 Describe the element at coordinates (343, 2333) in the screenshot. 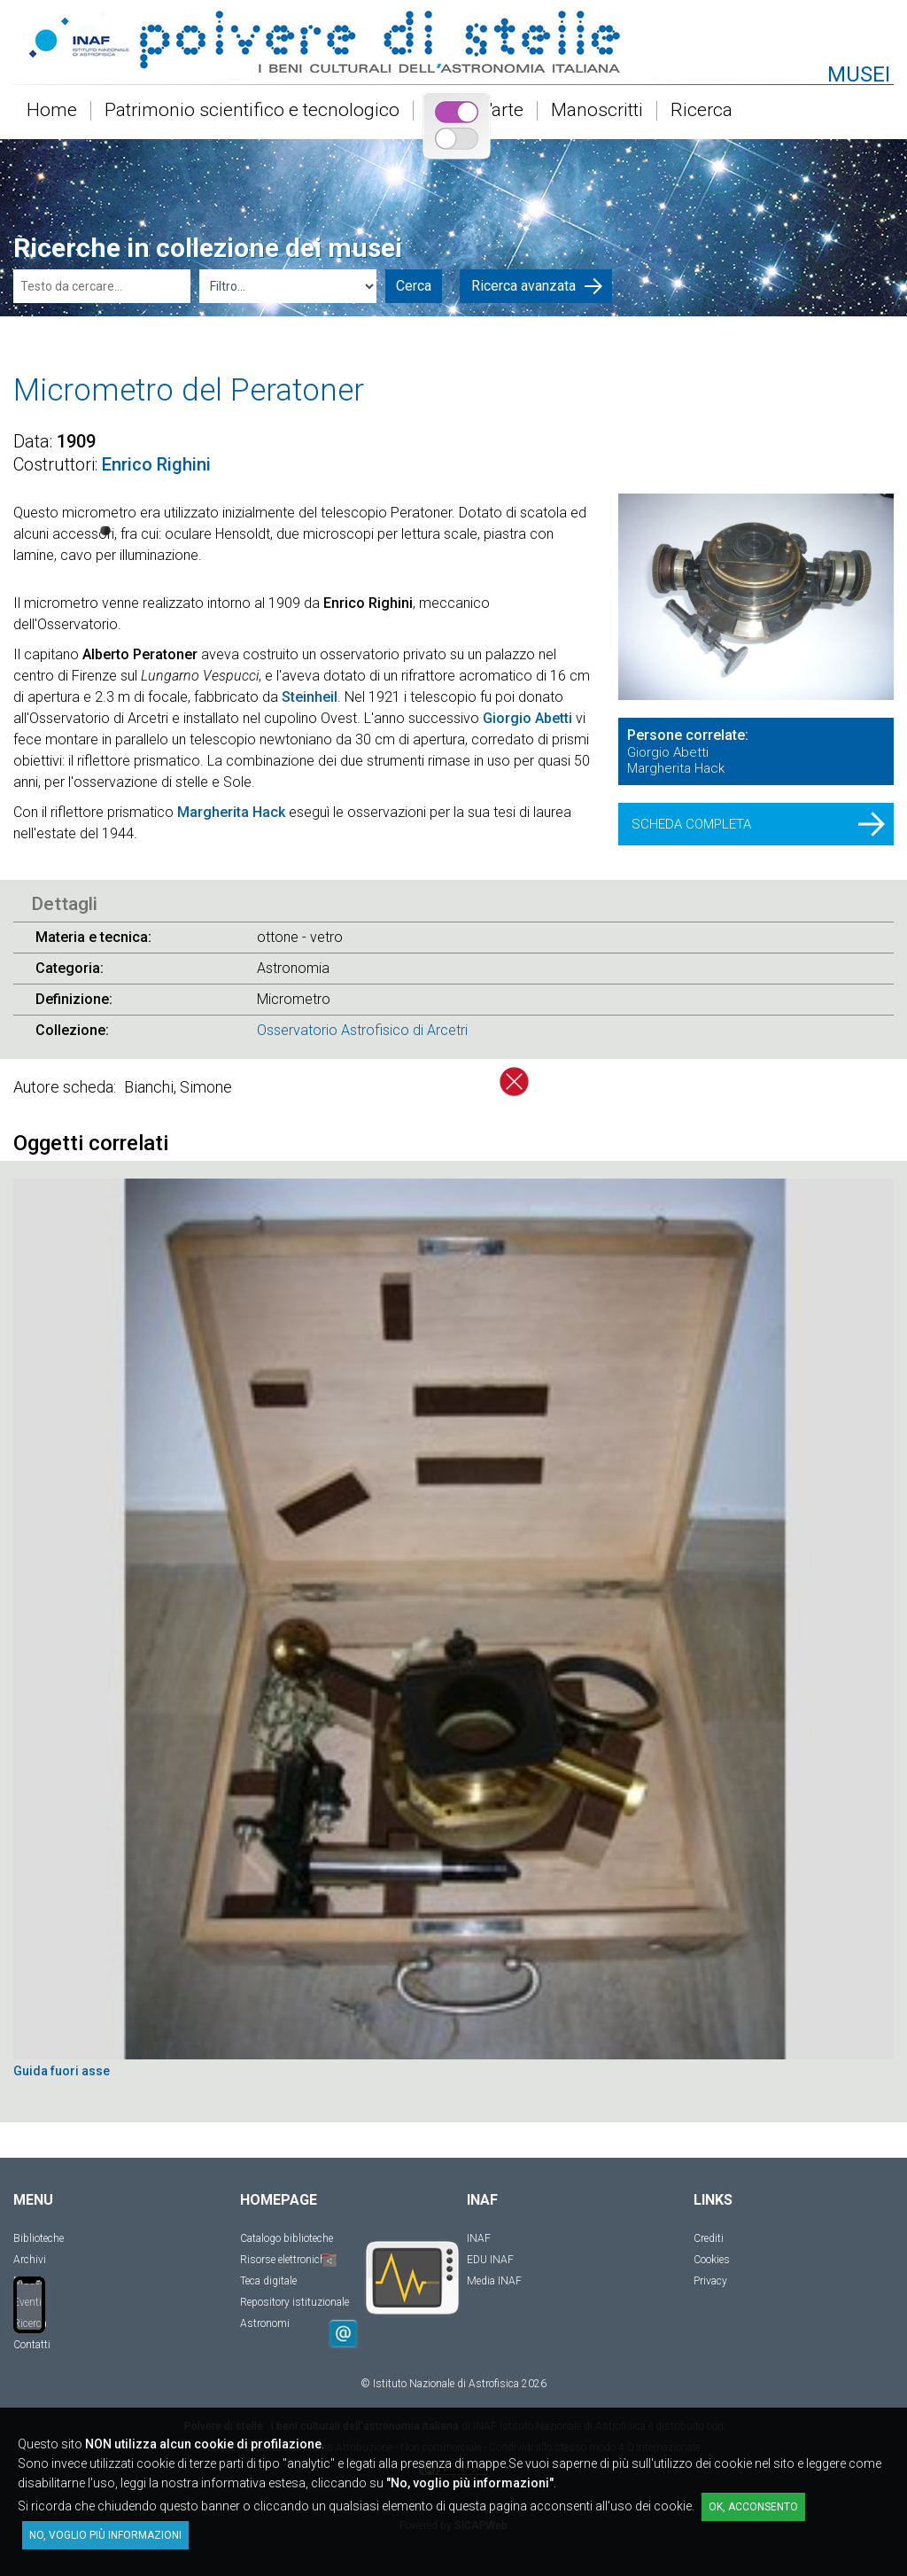

I see `manage account credentials and login settings` at that location.